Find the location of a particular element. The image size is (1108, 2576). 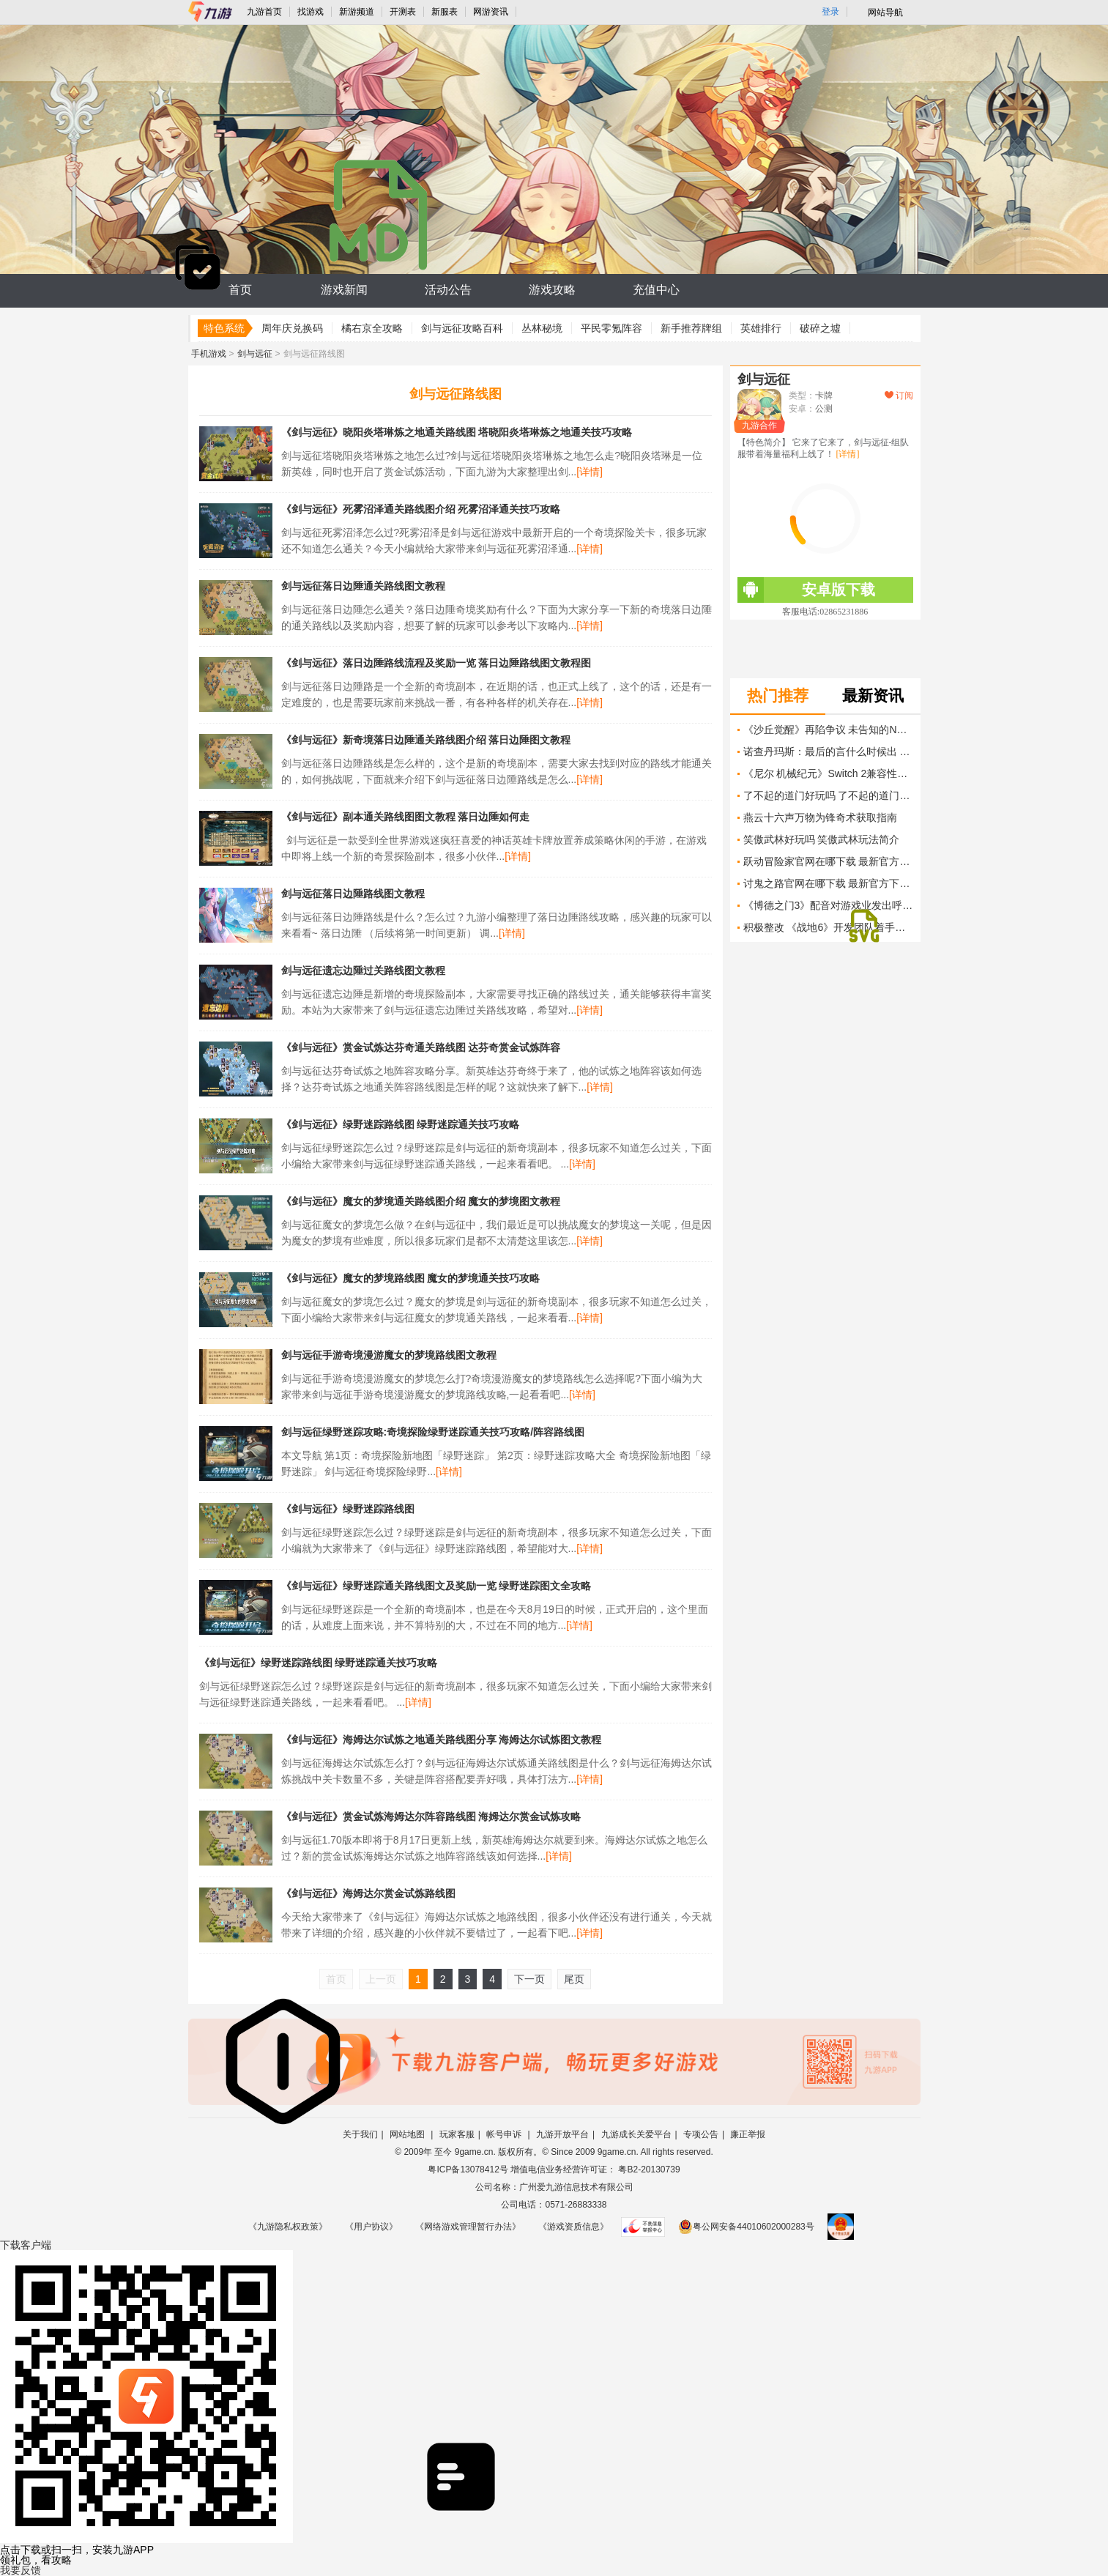

open a markdown file is located at coordinates (380, 215).